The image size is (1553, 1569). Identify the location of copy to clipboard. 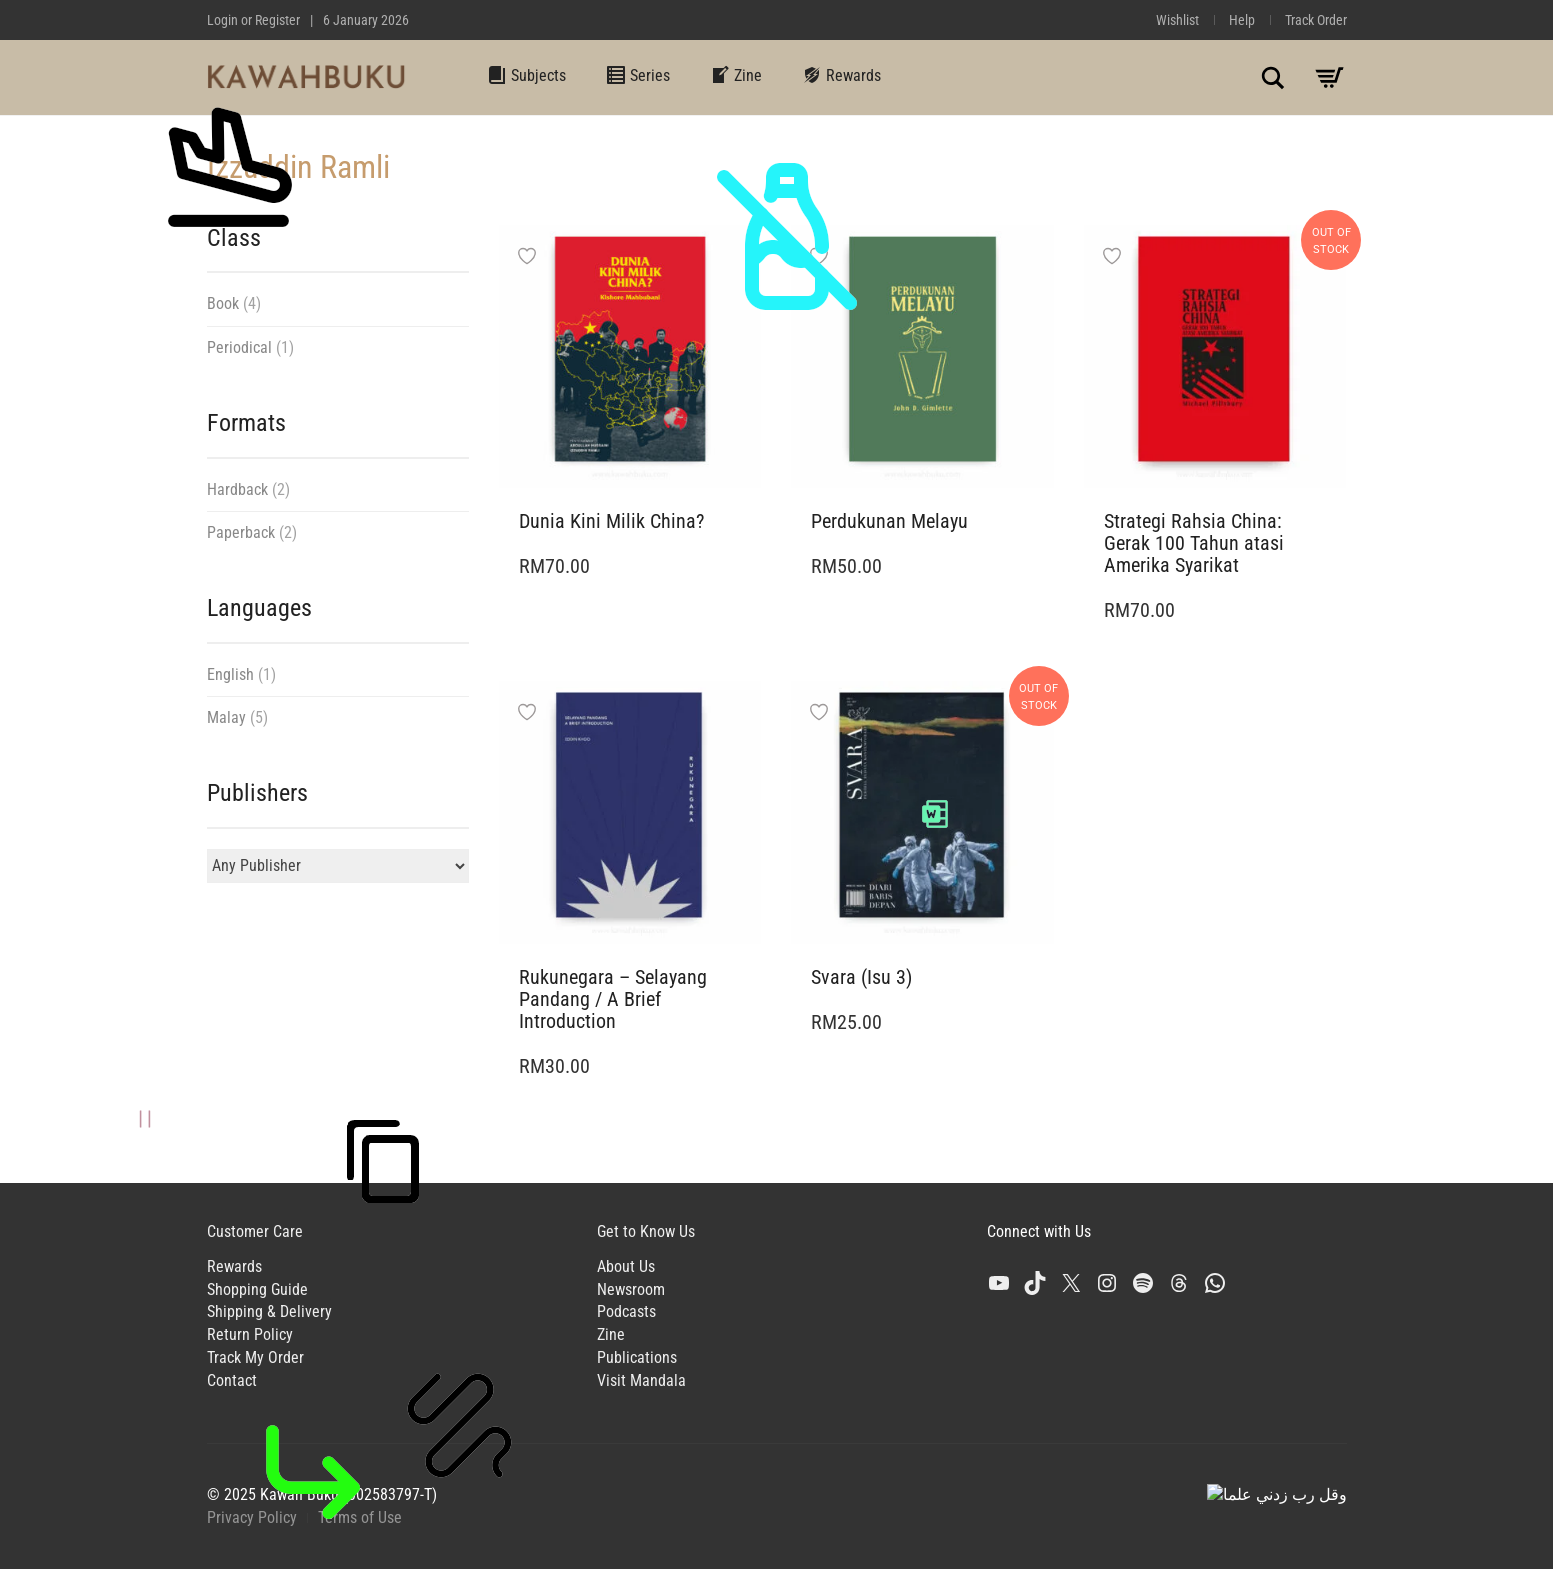
(384, 1161).